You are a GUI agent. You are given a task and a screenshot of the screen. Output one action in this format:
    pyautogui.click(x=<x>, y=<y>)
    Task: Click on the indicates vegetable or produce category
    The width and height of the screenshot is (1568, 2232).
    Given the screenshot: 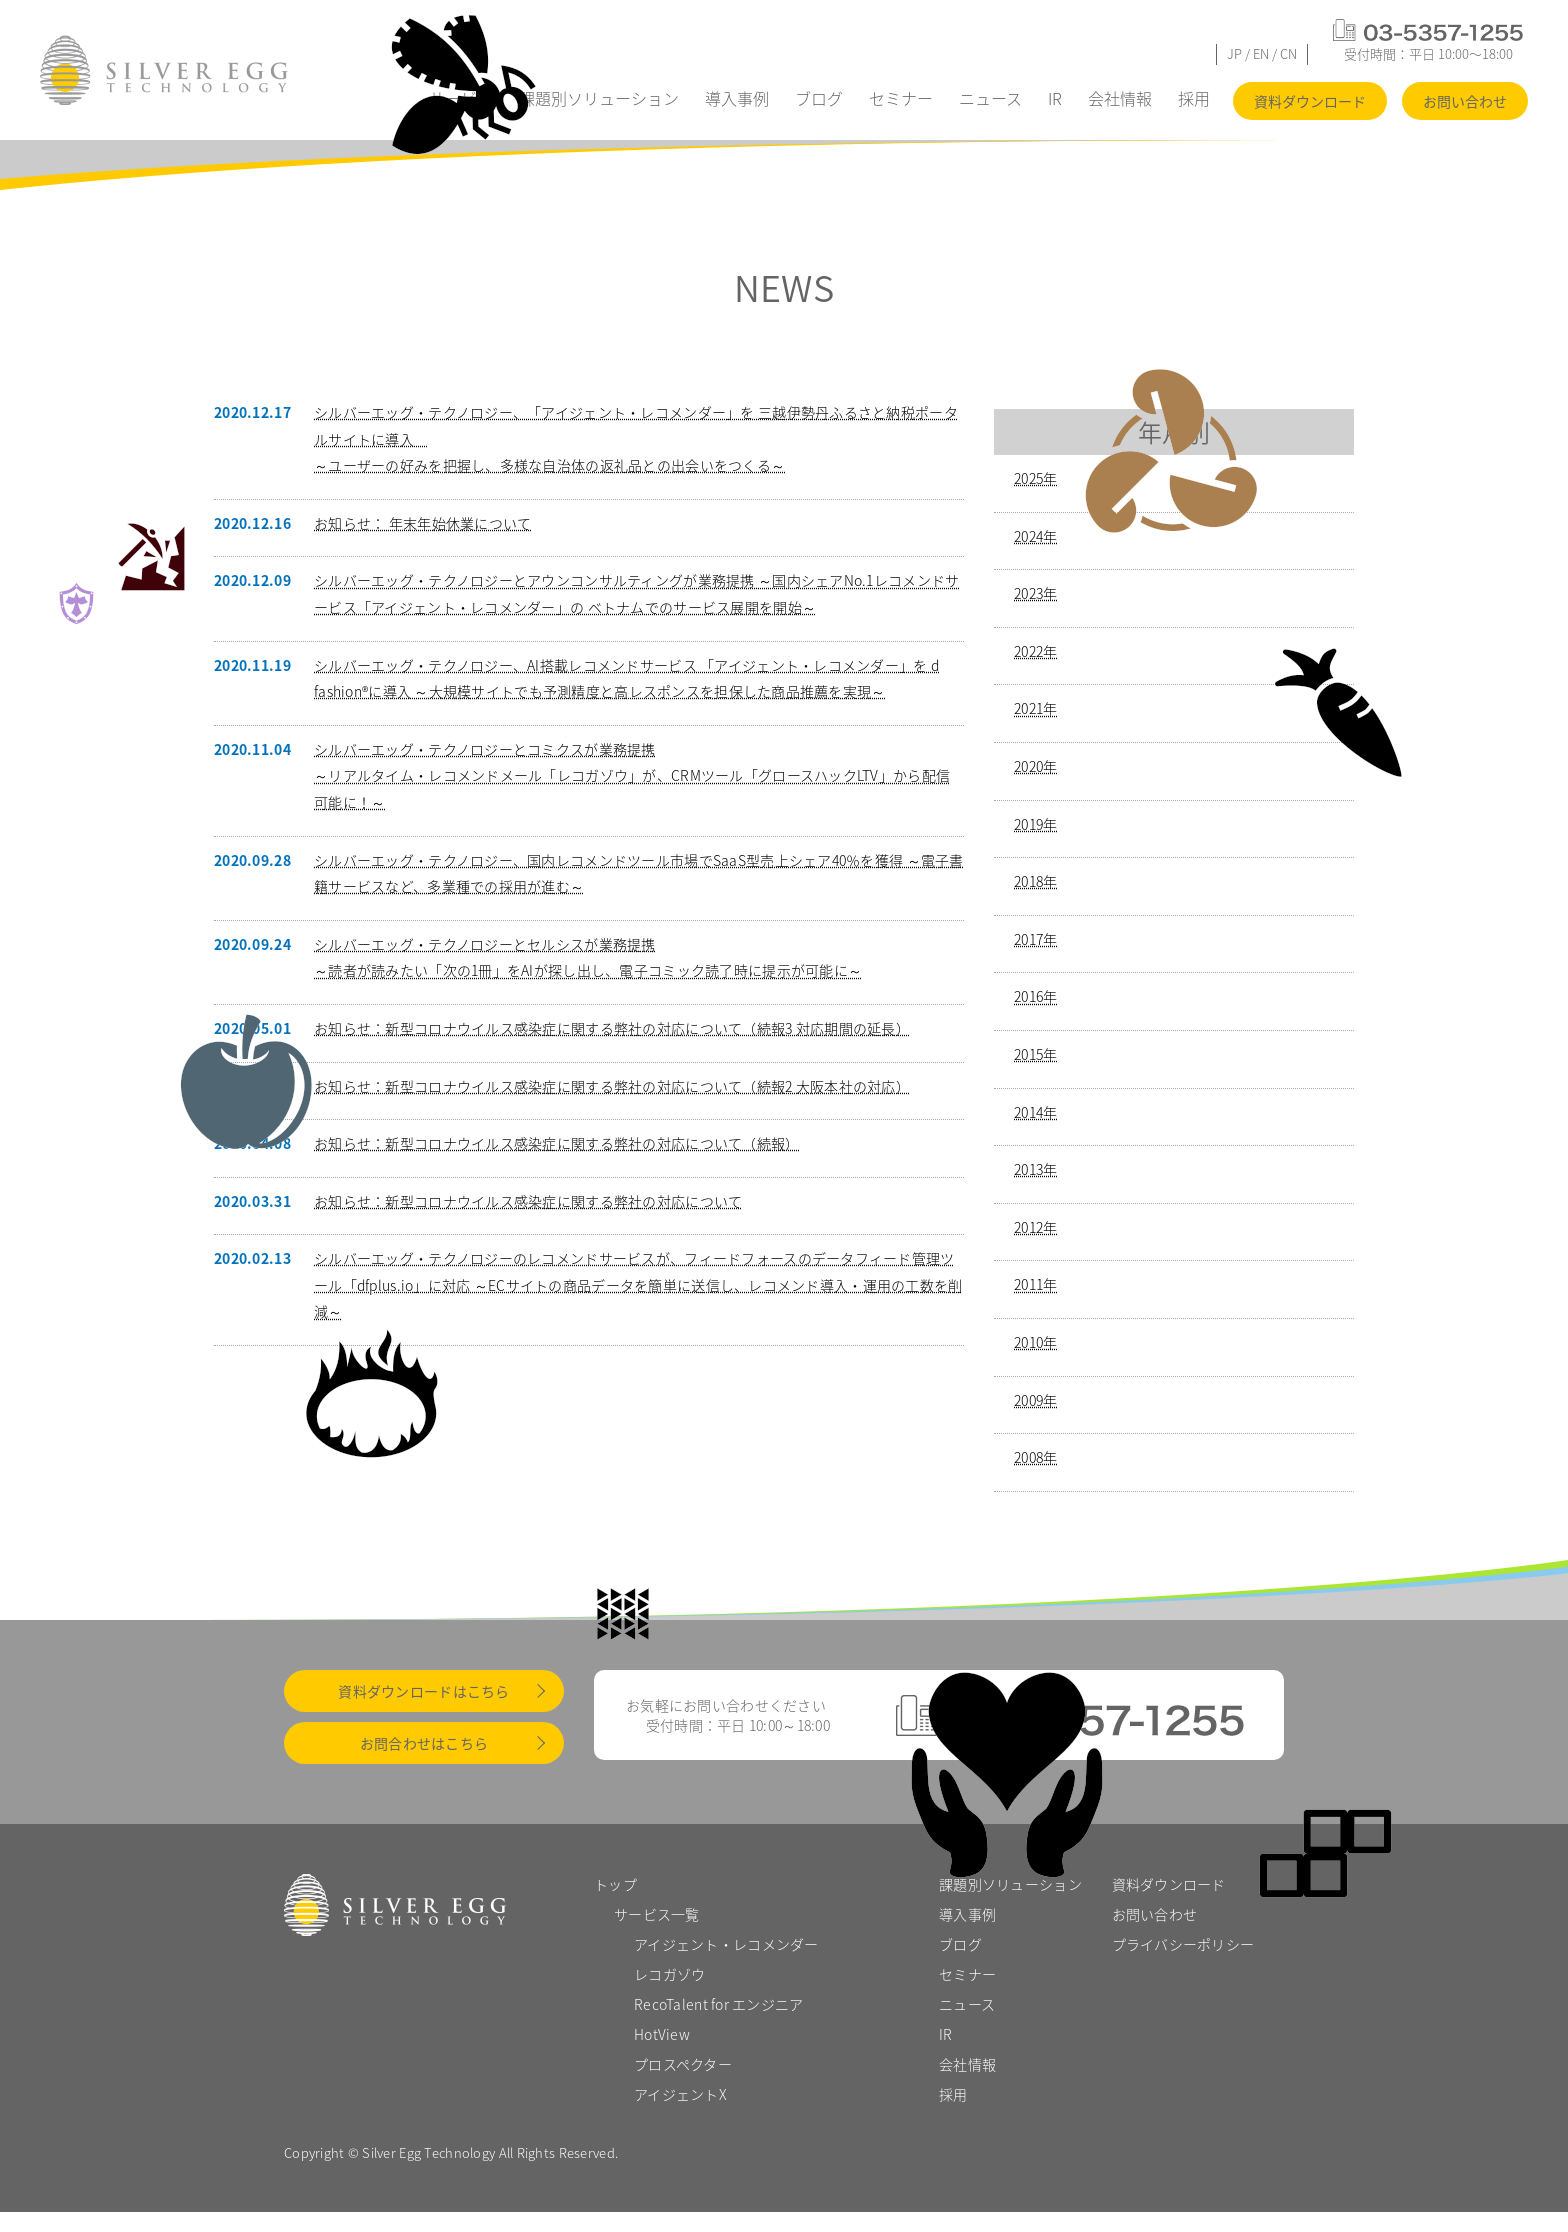 What is the action you would take?
    pyautogui.click(x=1341, y=714)
    